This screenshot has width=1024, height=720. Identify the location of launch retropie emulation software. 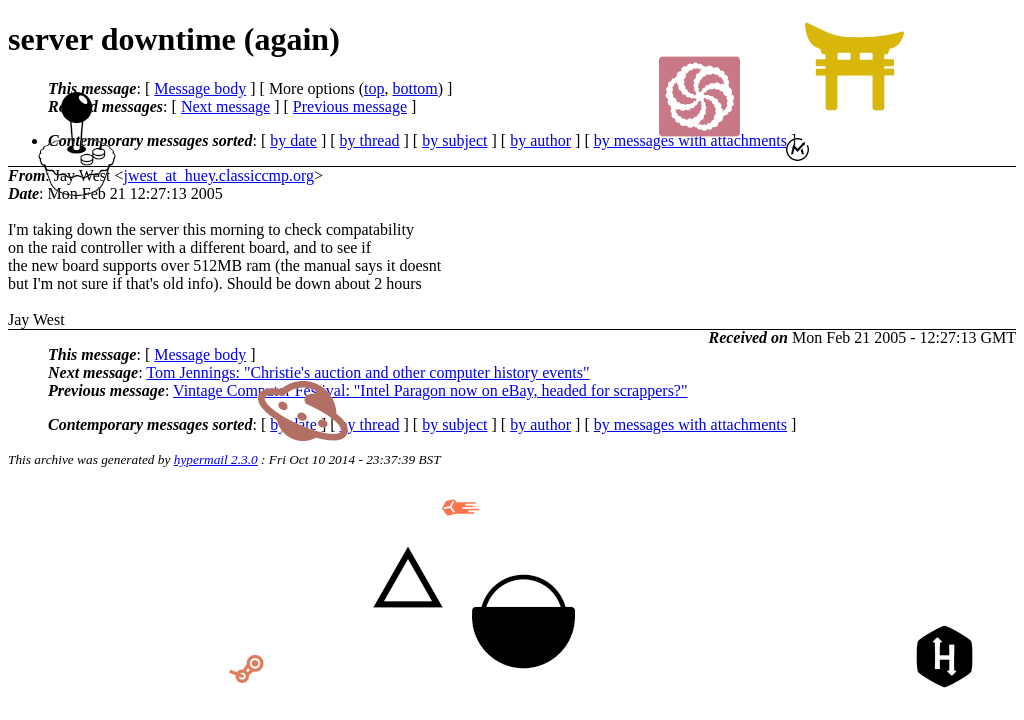
(77, 144).